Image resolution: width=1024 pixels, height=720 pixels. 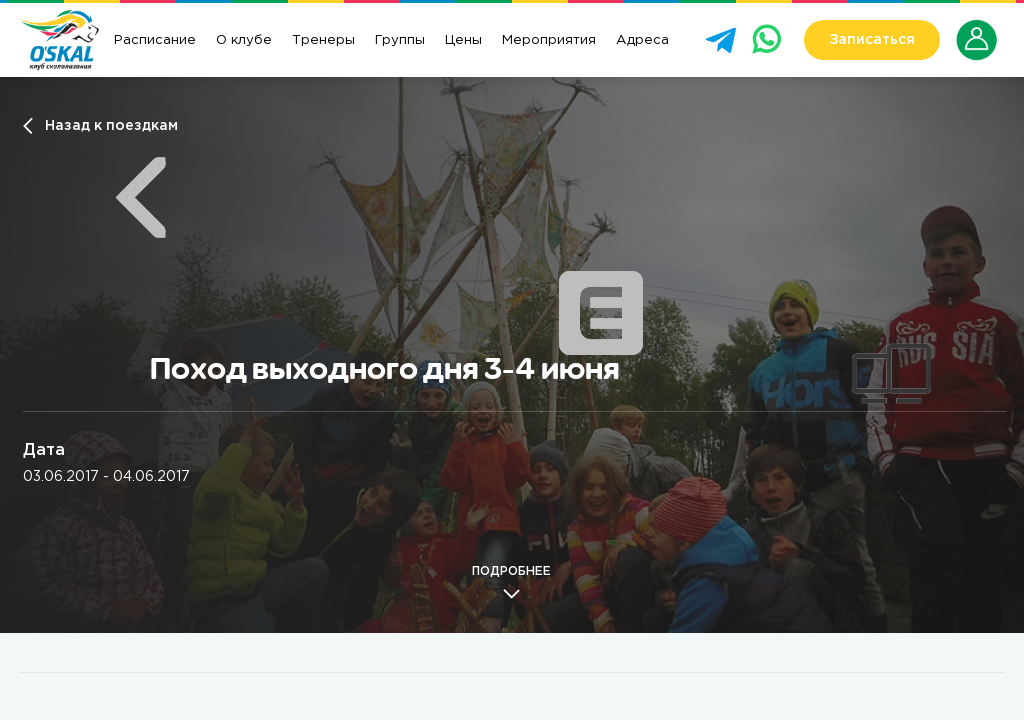 What do you see at coordinates (138, 197) in the screenshot?
I see `go back to previous screen` at bounding box center [138, 197].